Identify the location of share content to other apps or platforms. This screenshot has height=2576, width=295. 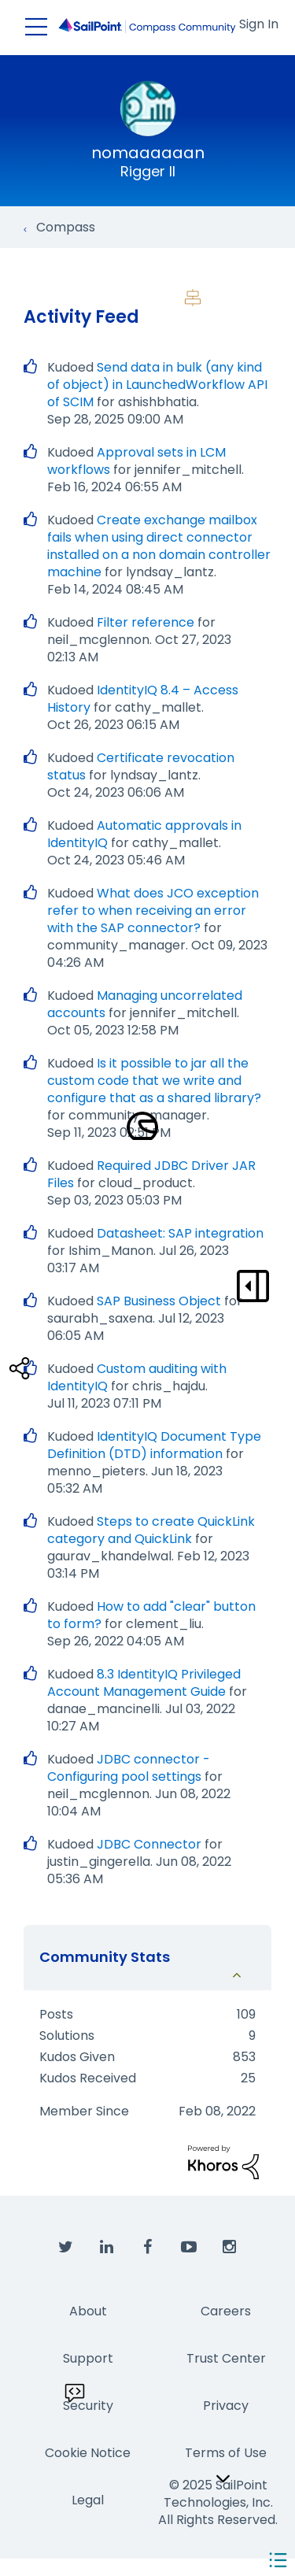
(20, 1368).